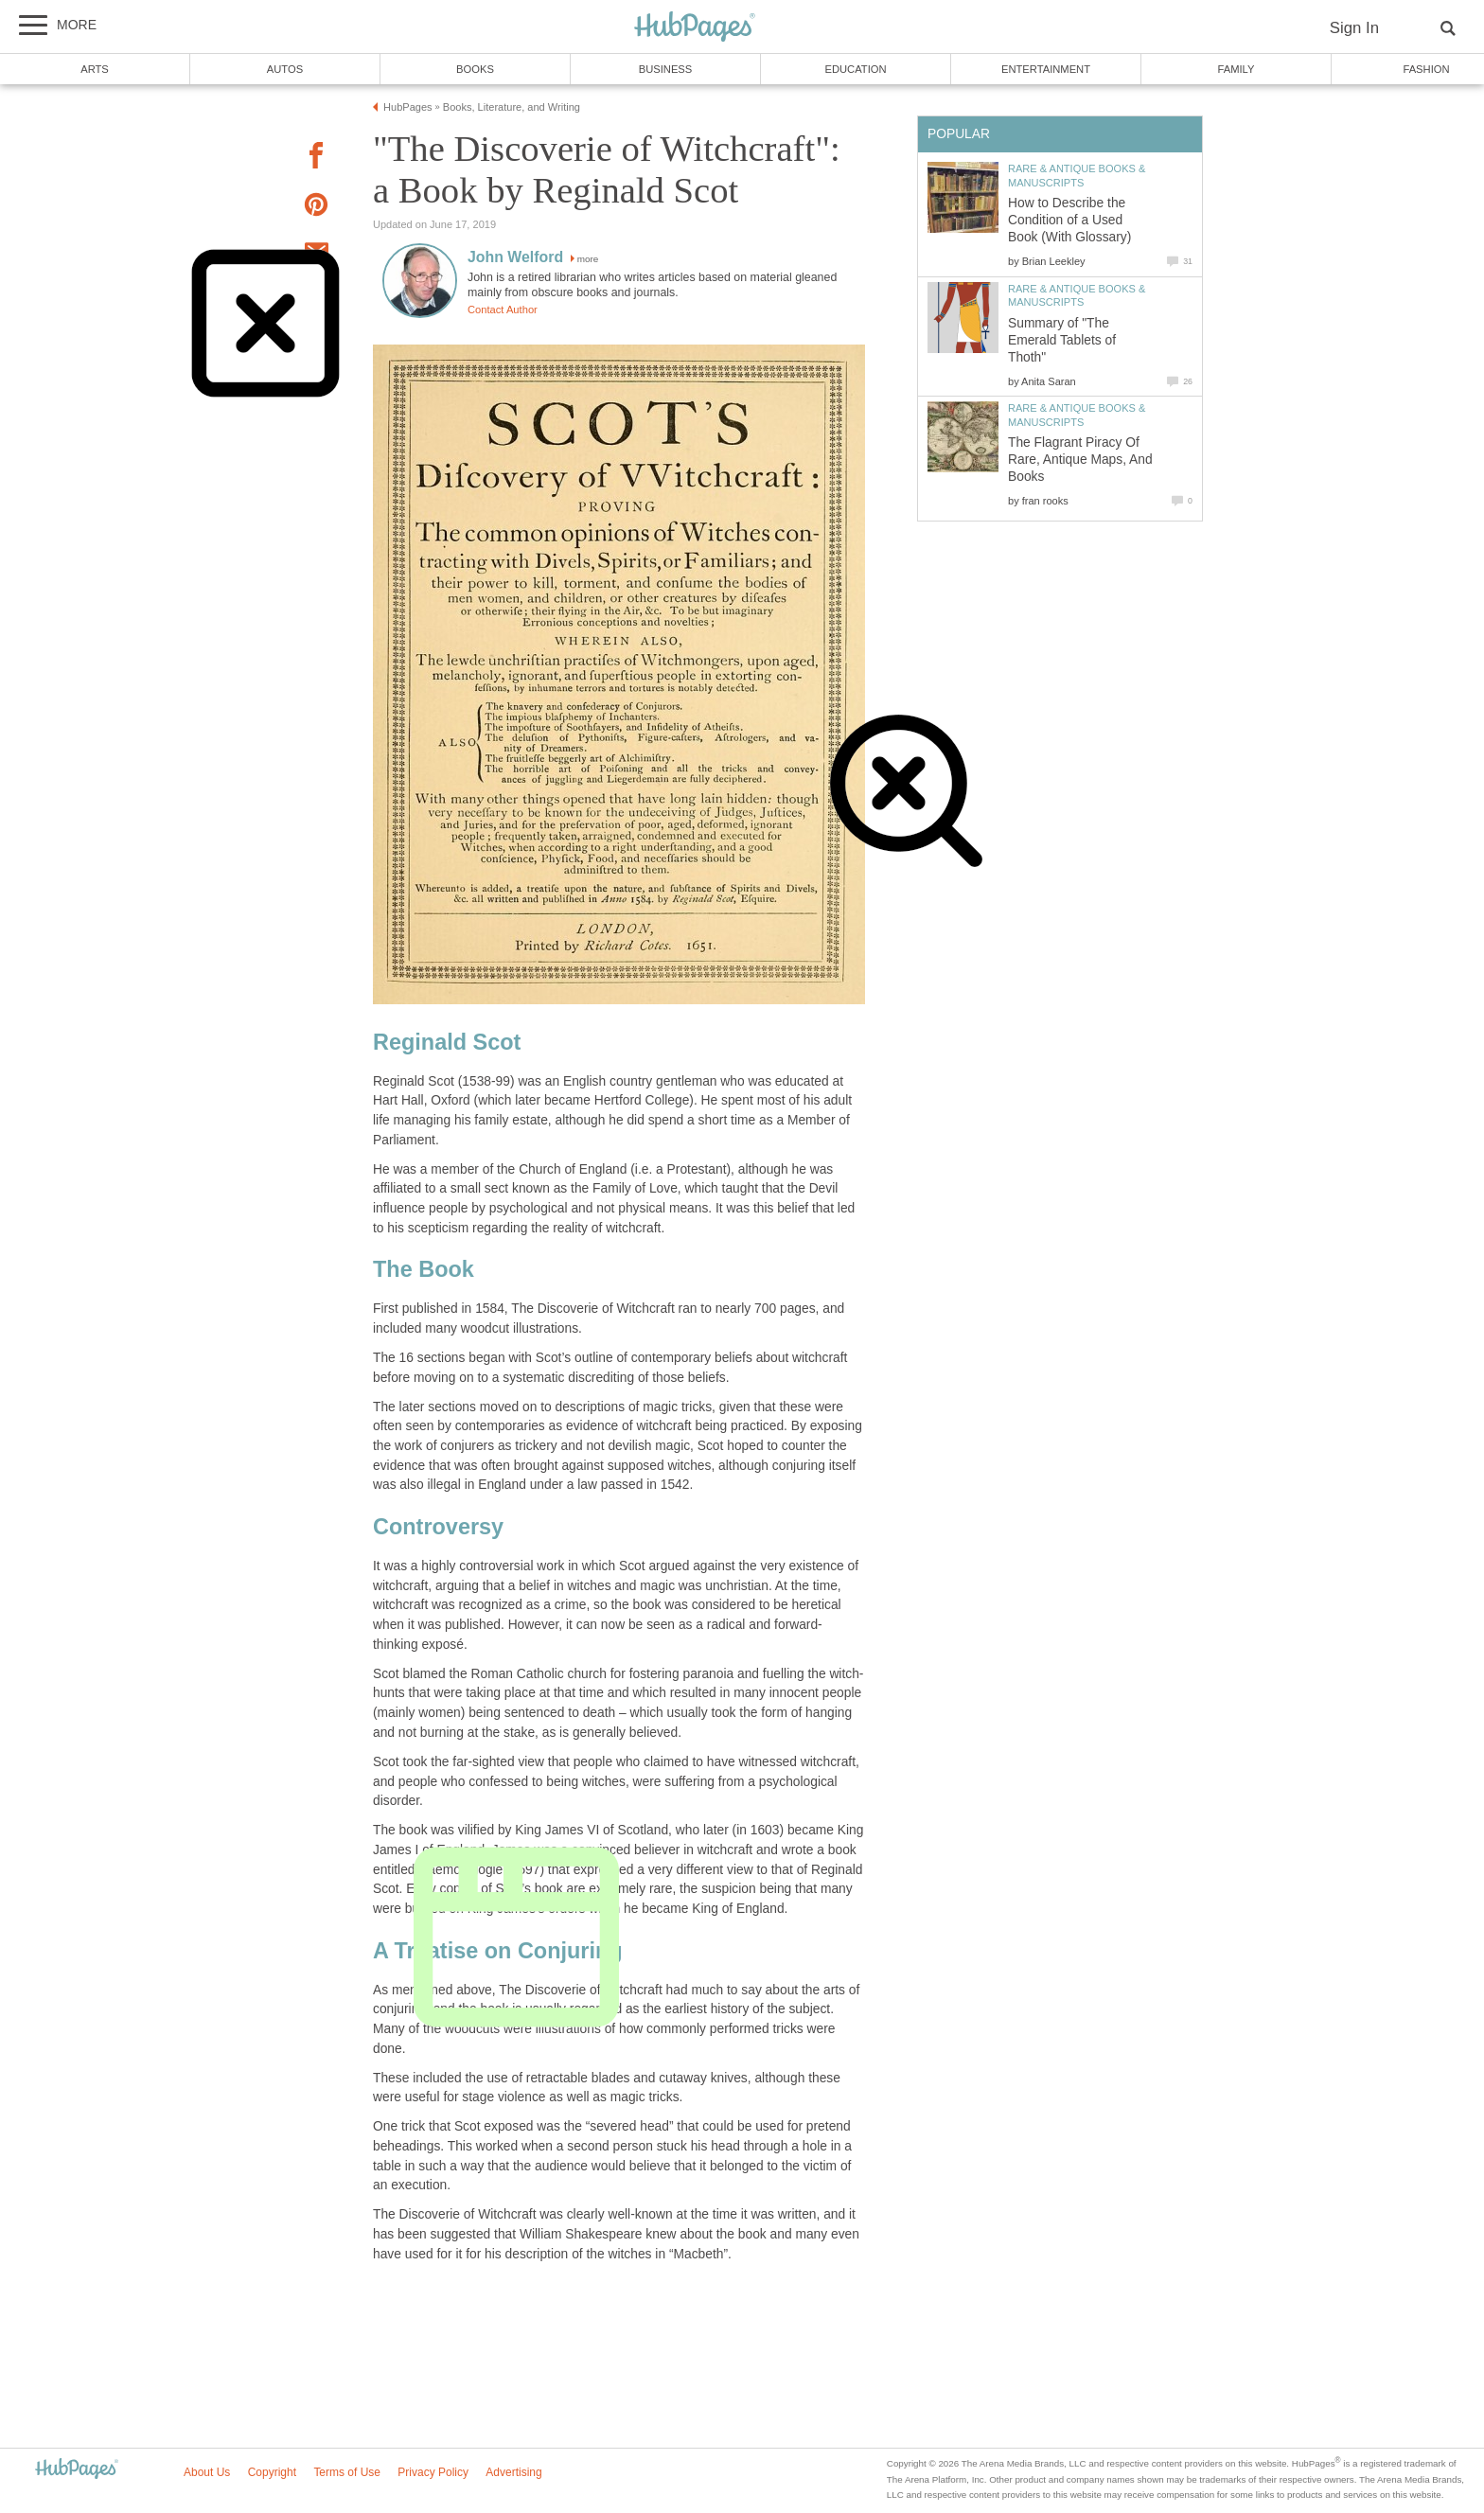 The height and width of the screenshot is (2513, 1484). Describe the element at coordinates (906, 790) in the screenshot. I see `clear search query` at that location.